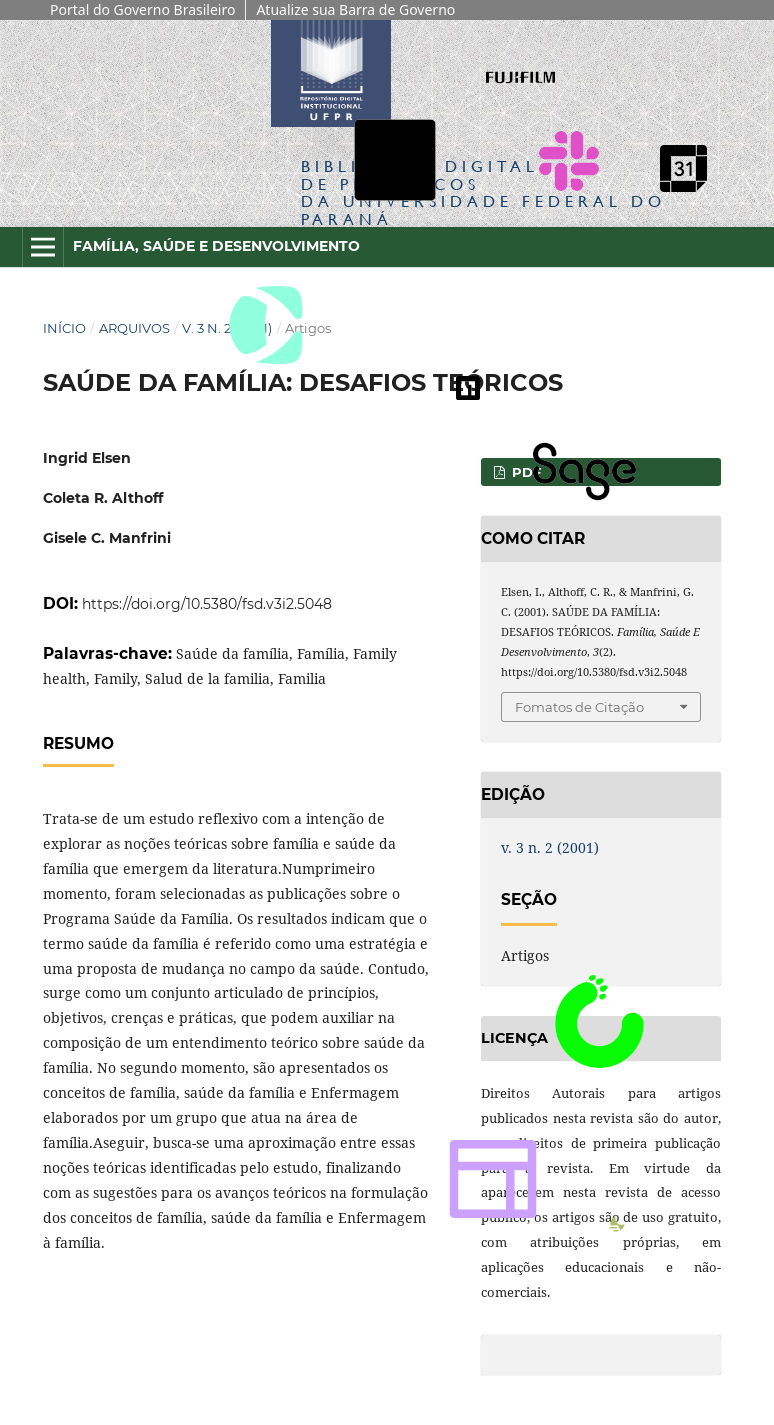 This screenshot has height=1425, width=774. Describe the element at coordinates (266, 325) in the screenshot. I see `conekta payment platform logo` at that location.